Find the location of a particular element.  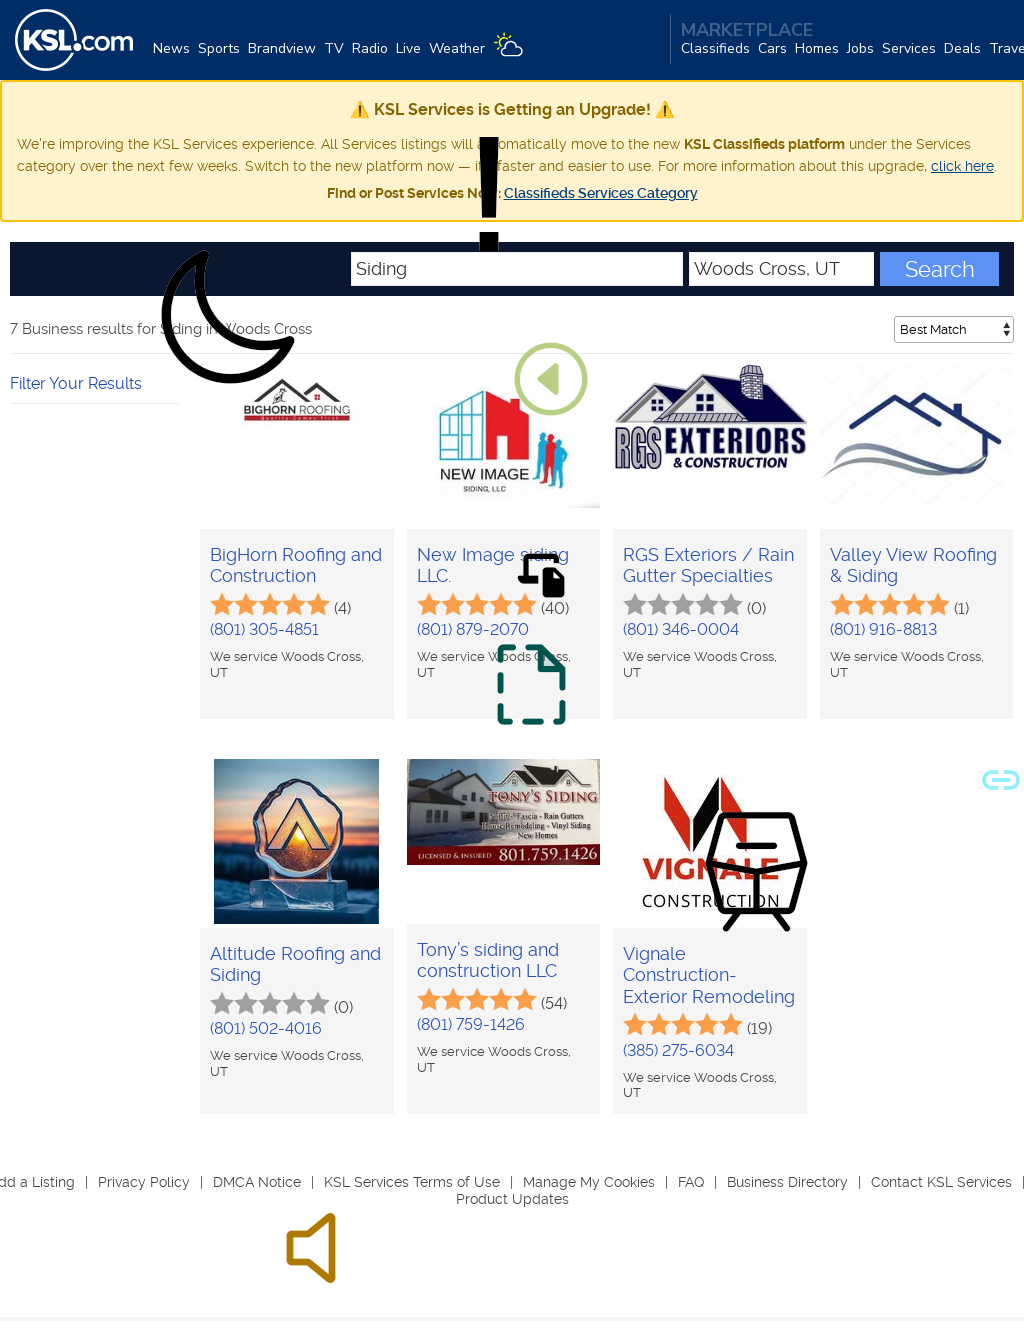

access files on your computer is located at coordinates (542, 575).